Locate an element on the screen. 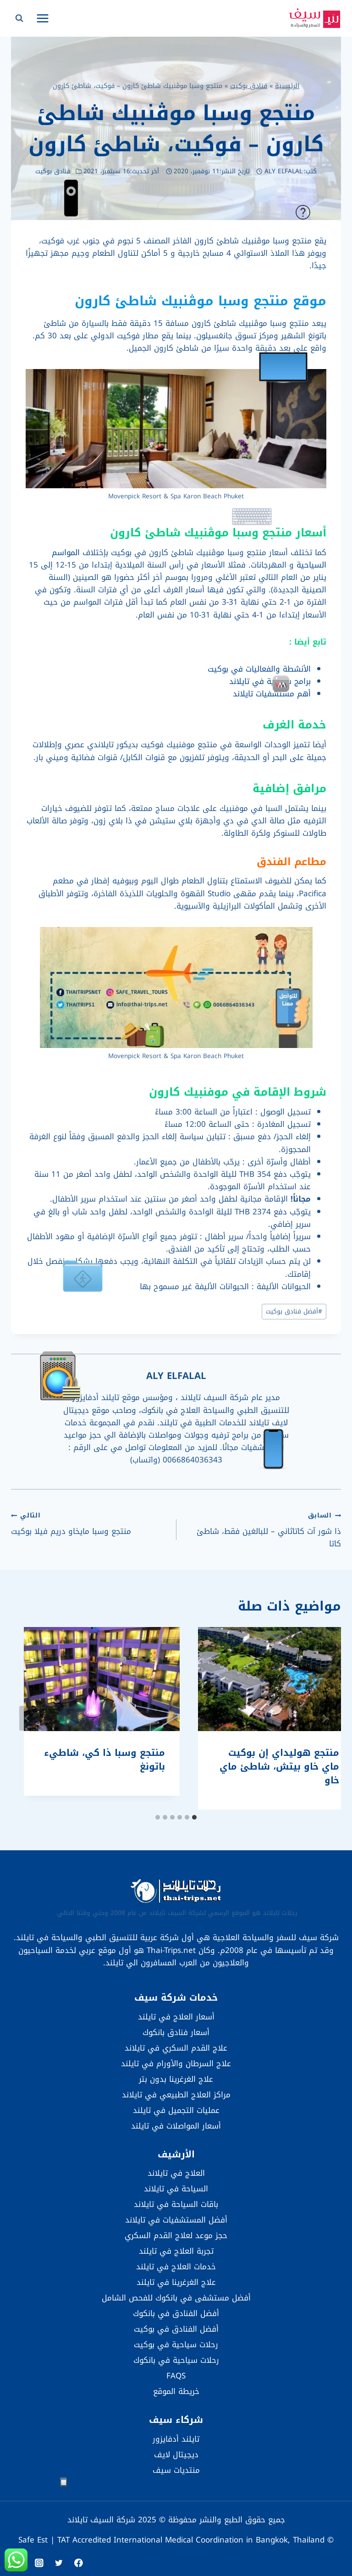  open virtual machine preferences is located at coordinates (281, 684).